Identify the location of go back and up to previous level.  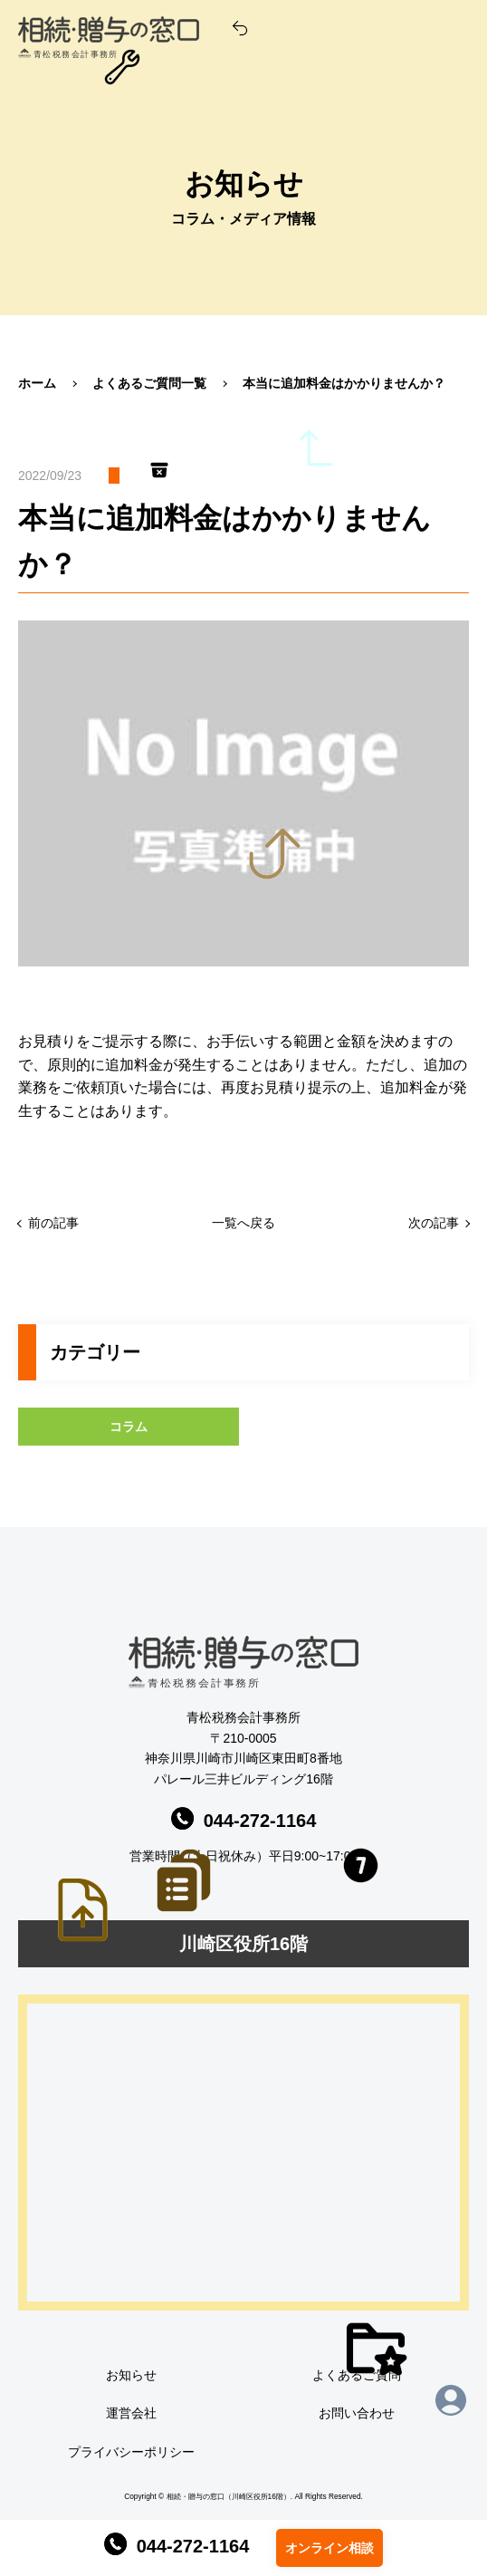
(316, 447).